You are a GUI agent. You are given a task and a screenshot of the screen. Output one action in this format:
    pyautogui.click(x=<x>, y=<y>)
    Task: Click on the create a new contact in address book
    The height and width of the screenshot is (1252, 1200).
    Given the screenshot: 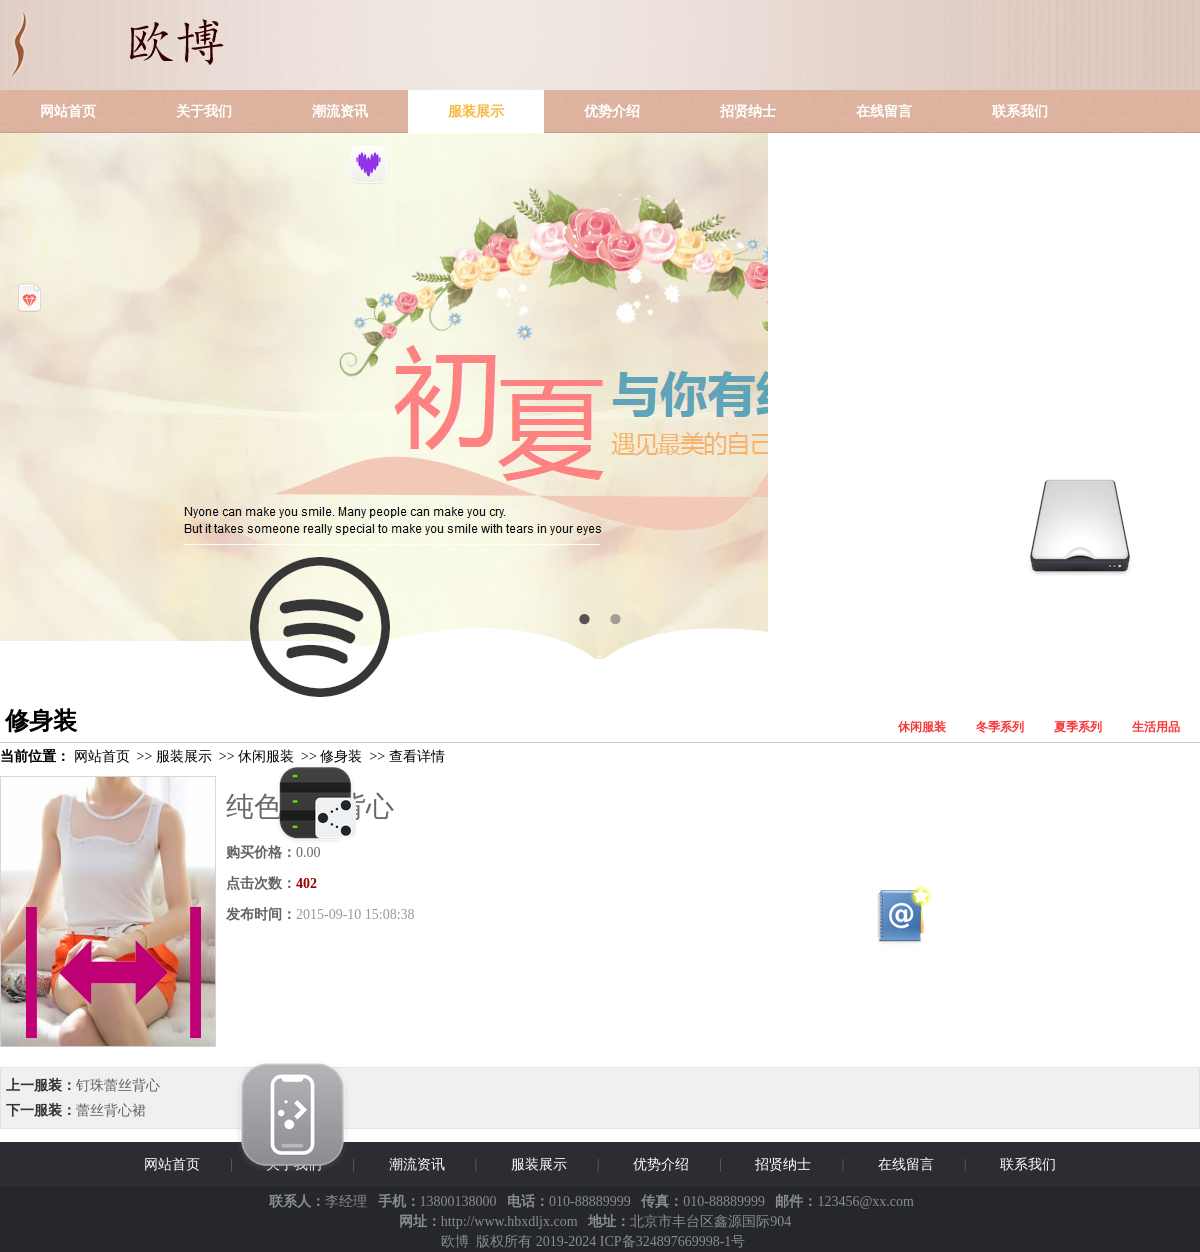 What is the action you would take?
    pyautogui.click(x=899, y=917)
    